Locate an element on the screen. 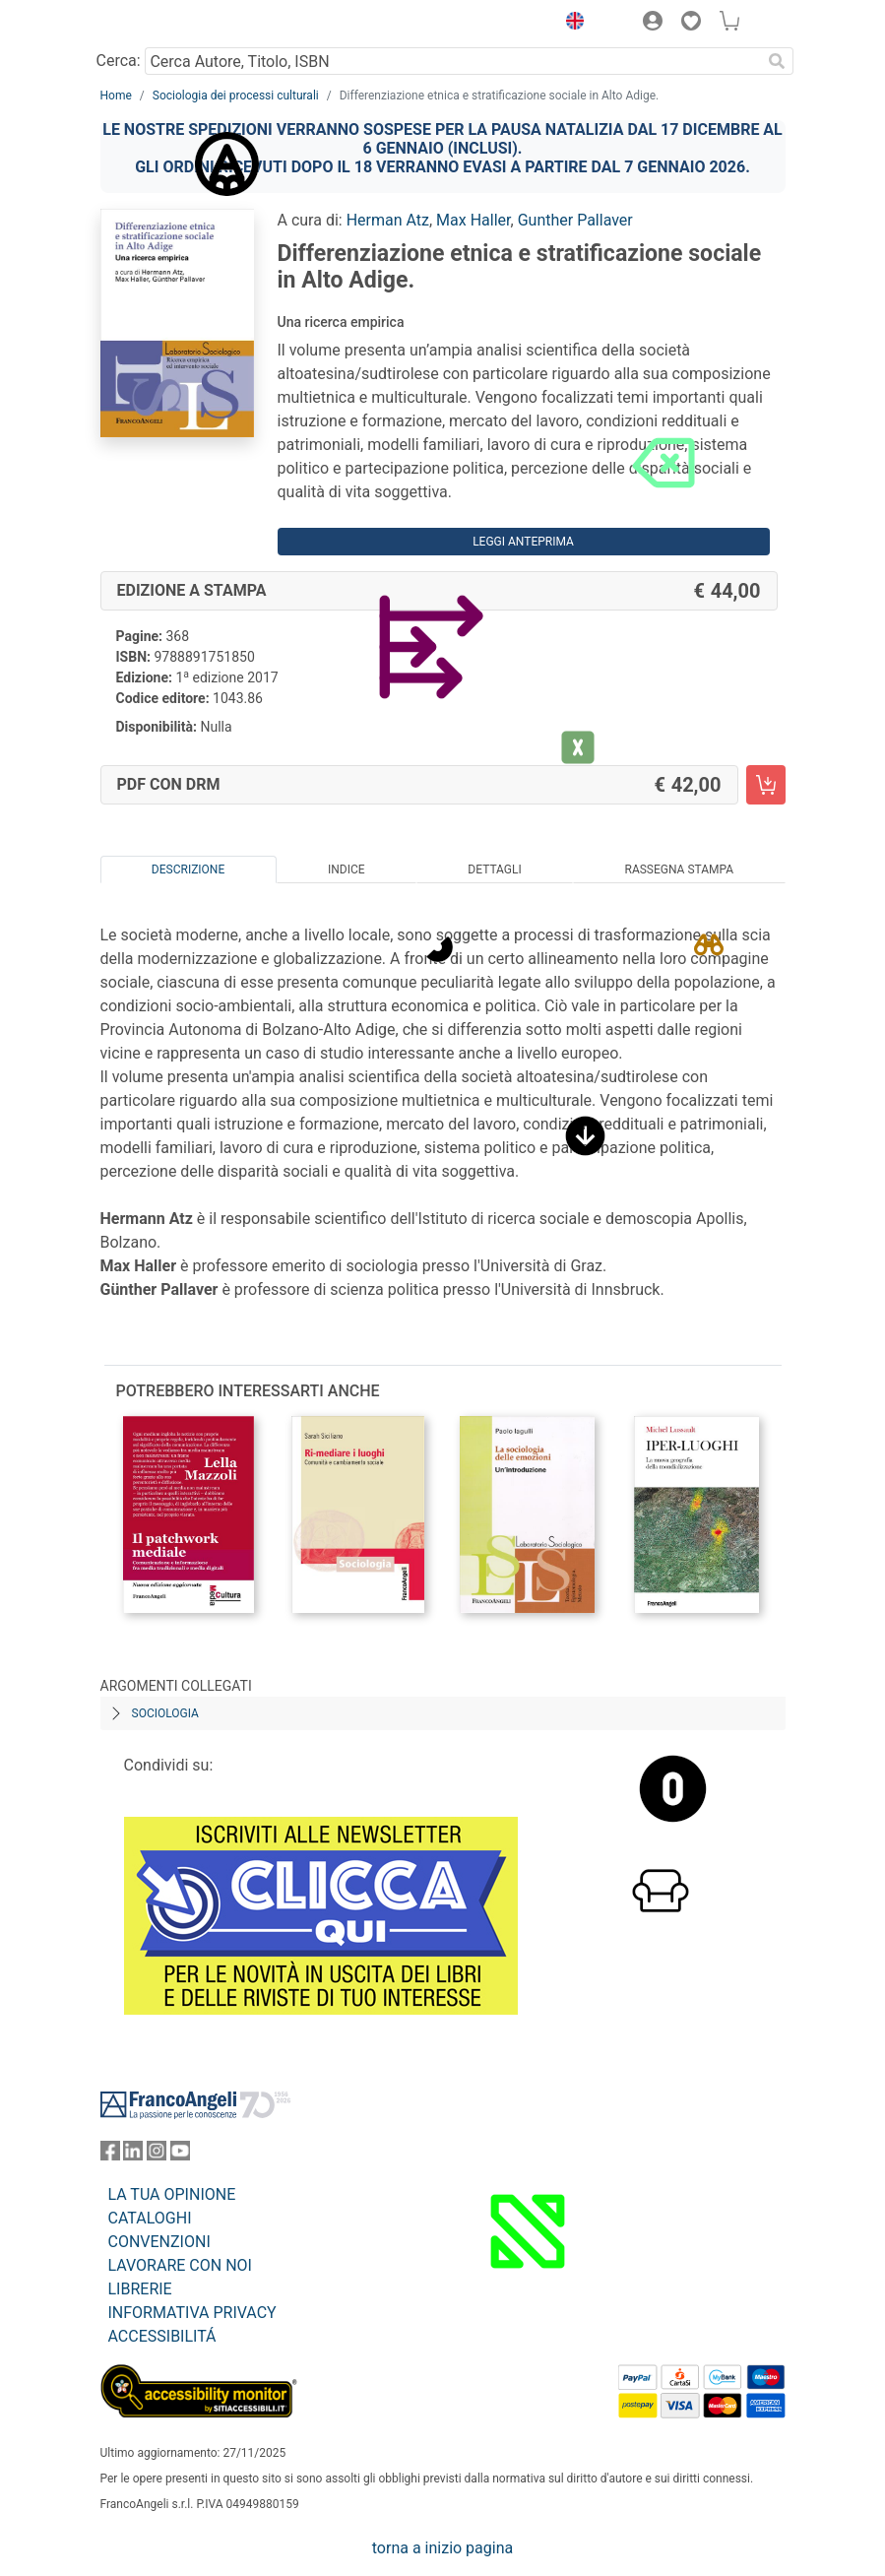  edit or modify content is located at coordinates (226, 163).